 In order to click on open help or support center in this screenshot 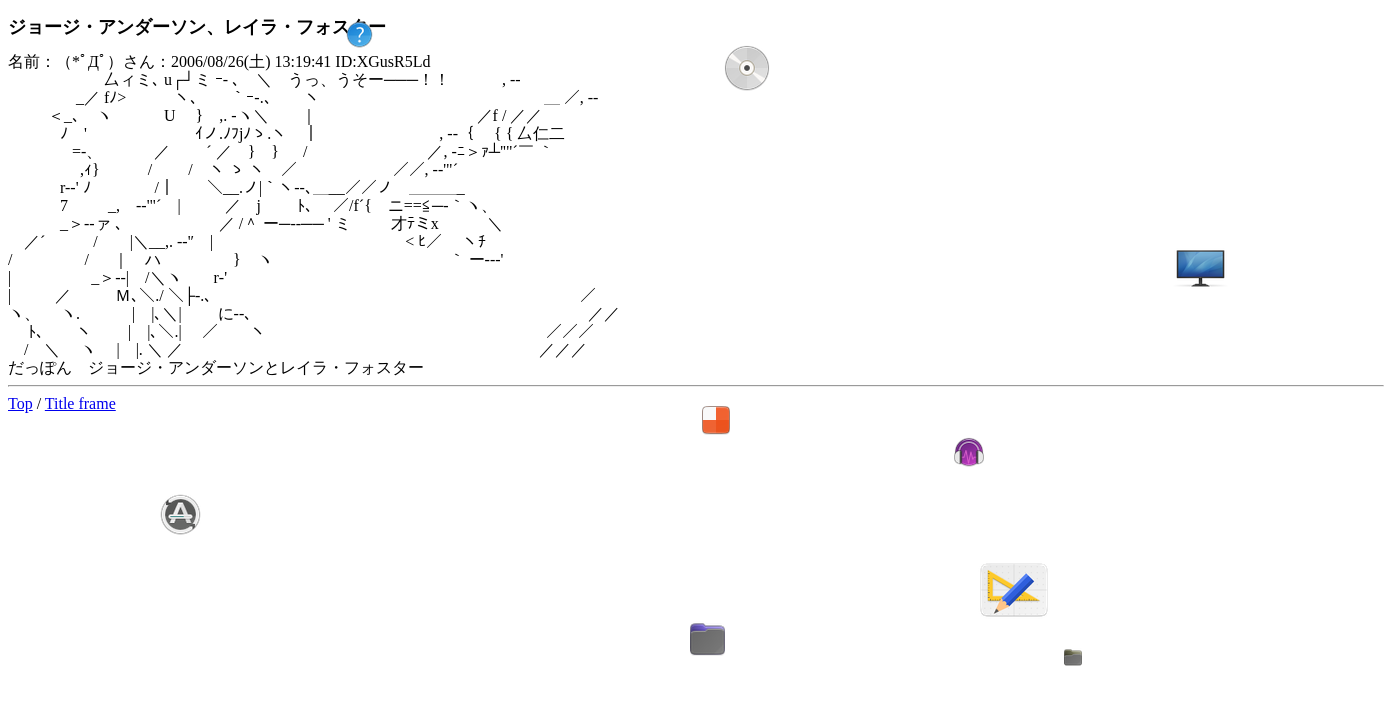, I will do `click(359, 34)`.